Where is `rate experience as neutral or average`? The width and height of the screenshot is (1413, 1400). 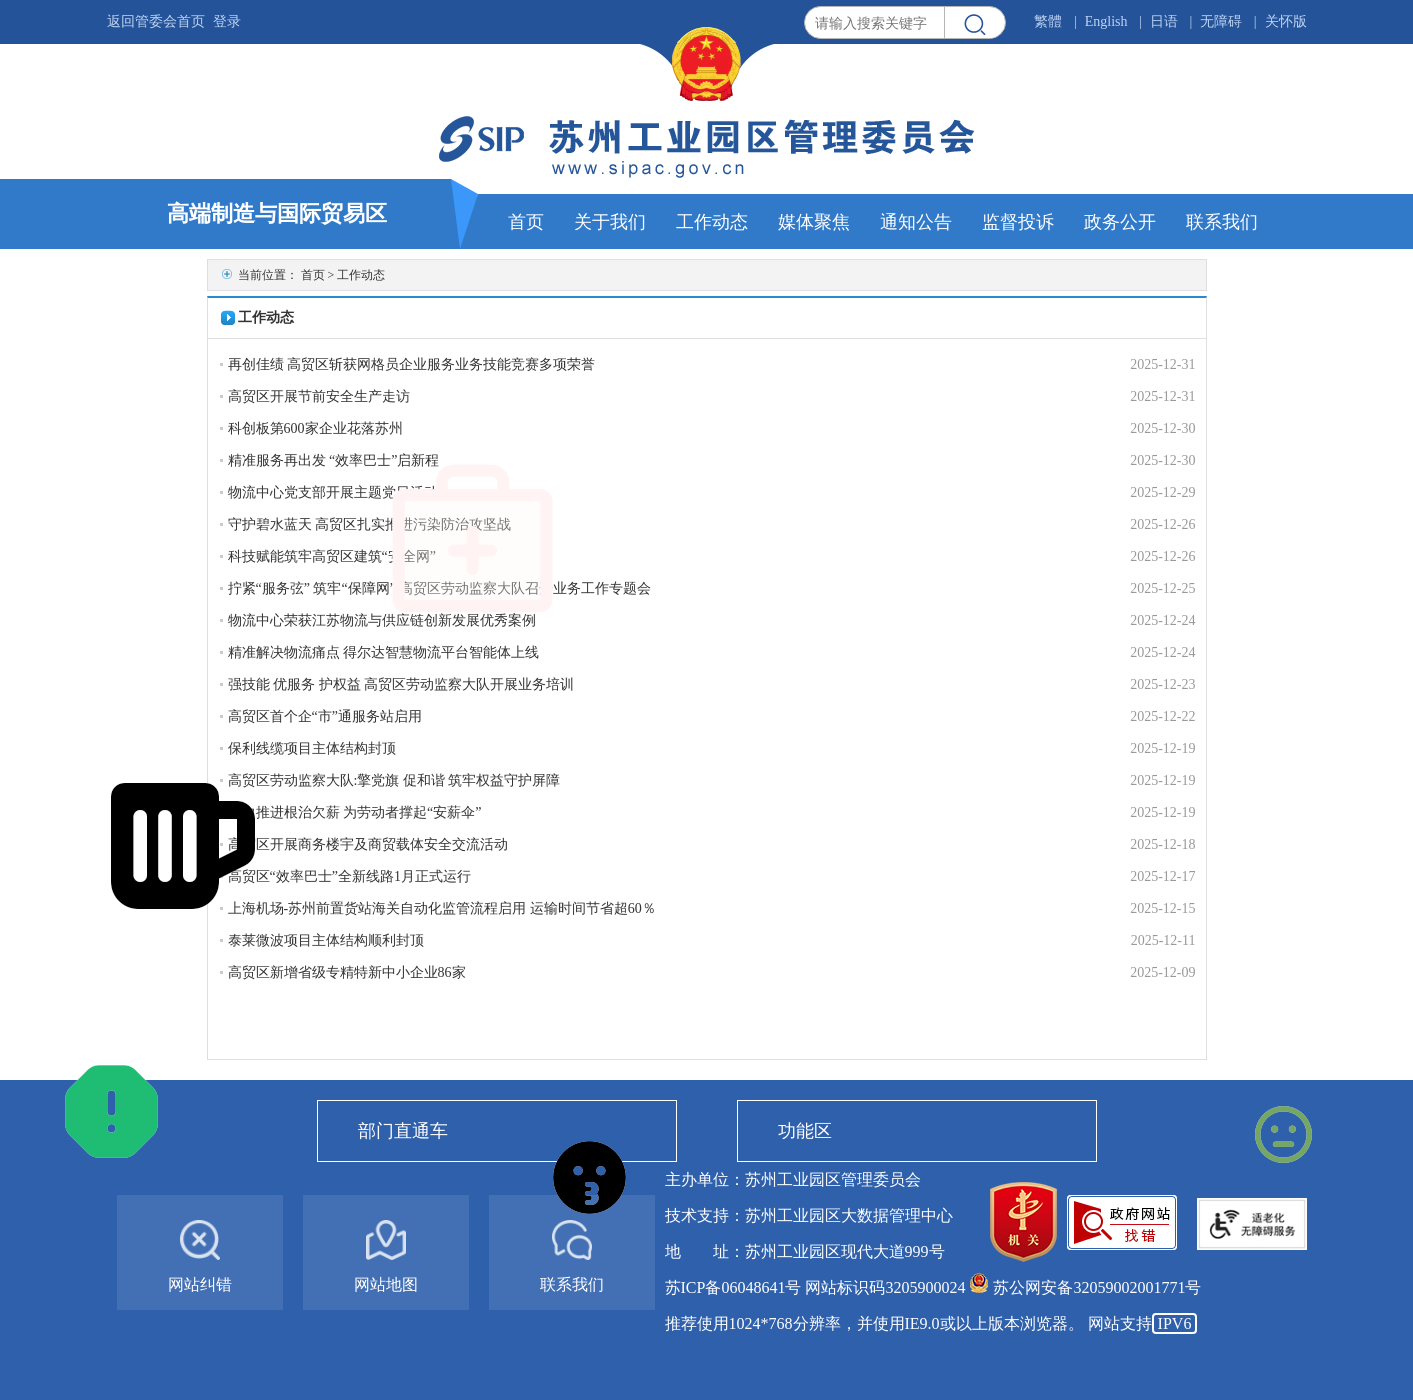 rate experience as neutral or average is located at coordinates (1283, 1134).